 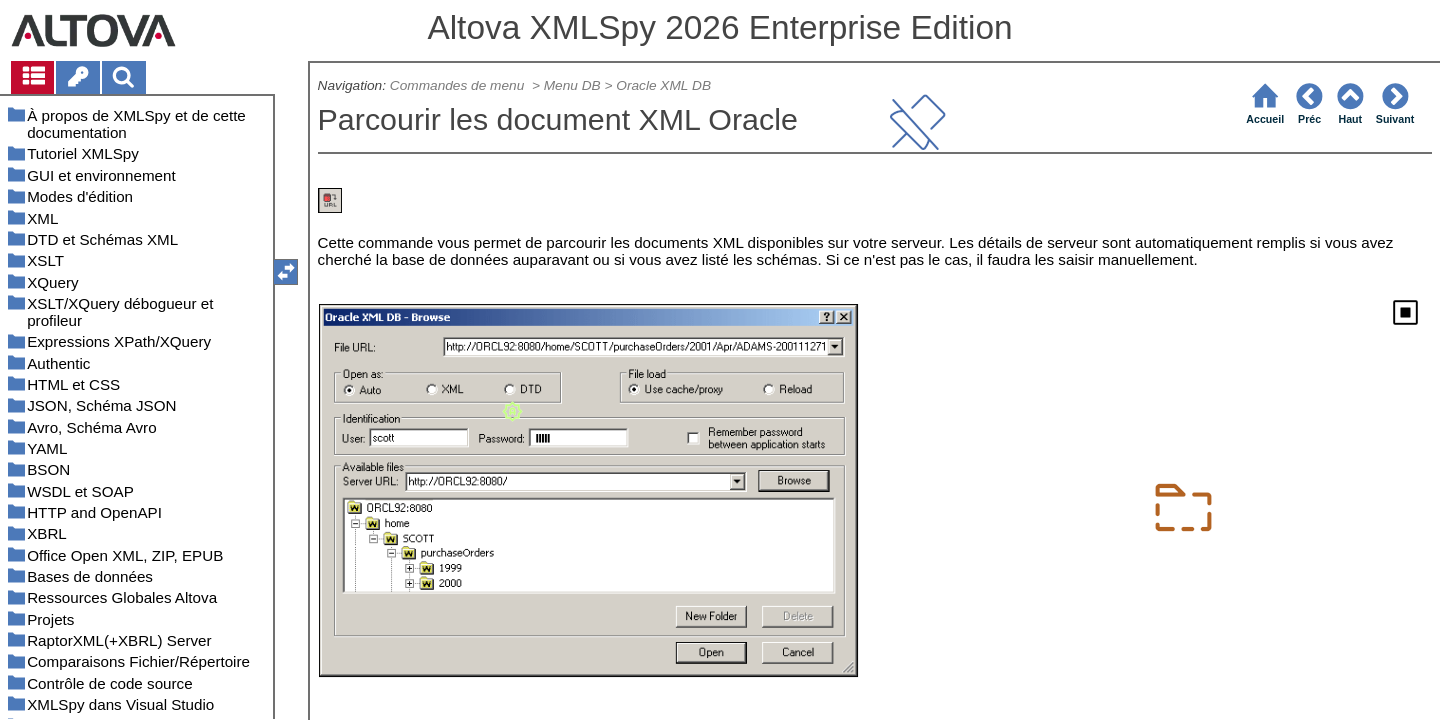 What do you see at coordinates (1183, 507) in the screenshot?
I see `create a new folder` at bounding box center [1183, 507].